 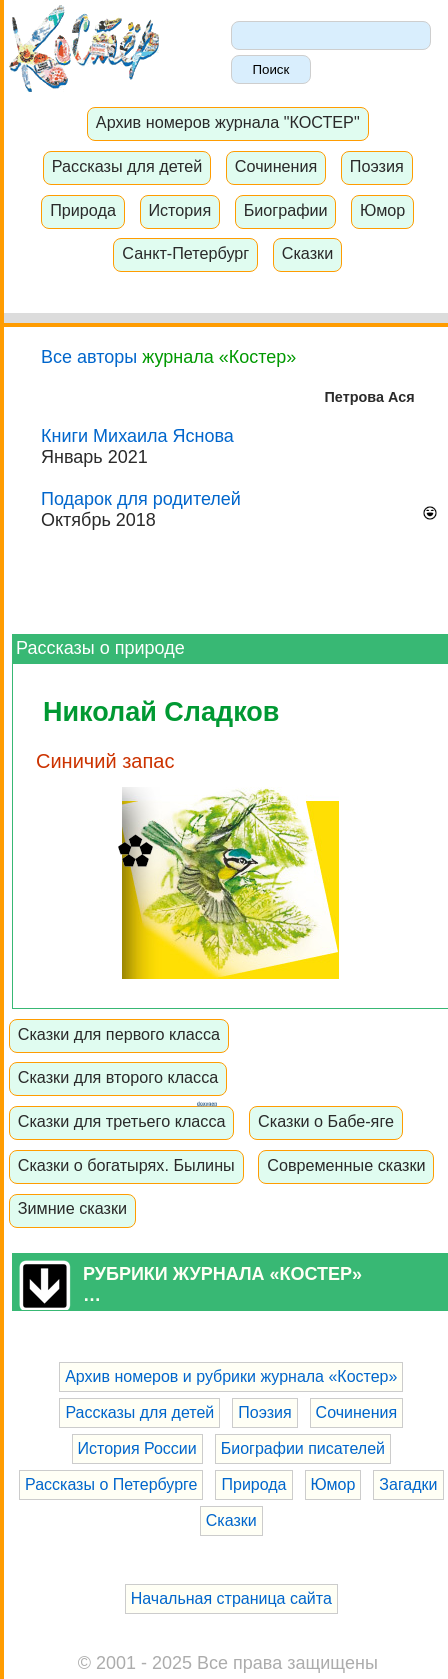 What do you see at coordinates (135, 850) in the screenshot?
I see `rootssage app or service logo` at bounding box center [135, 850].